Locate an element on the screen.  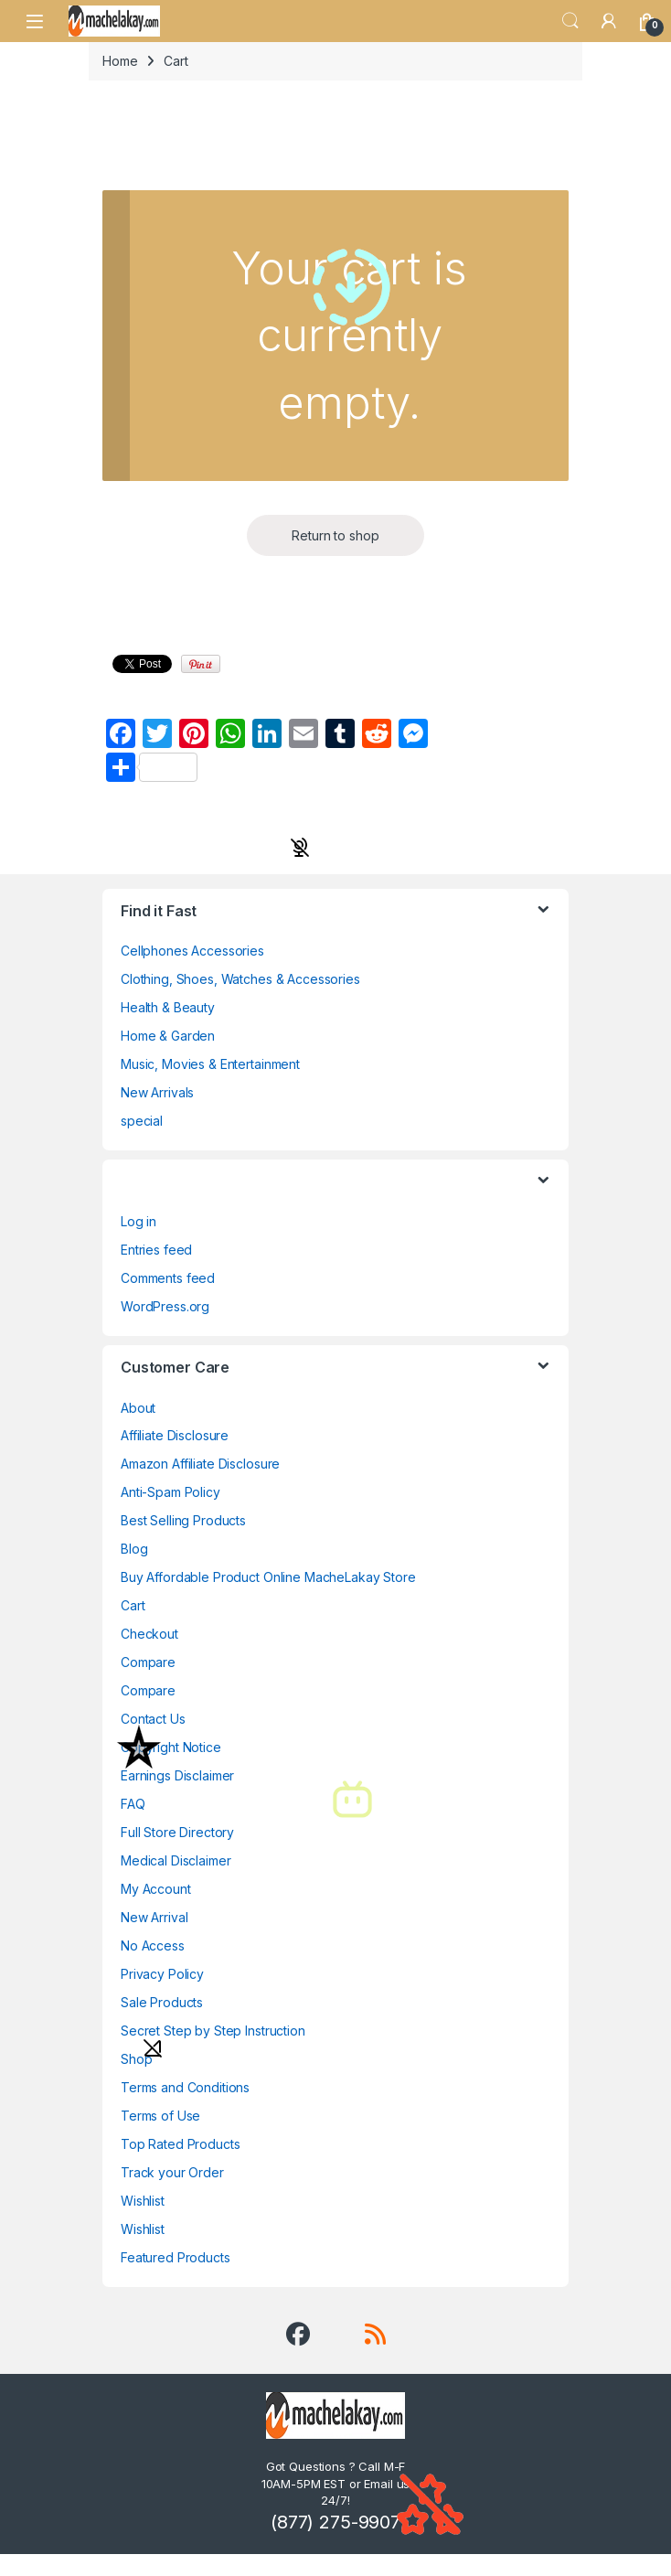
rate or review an item is located at coordinates (139, 1747).